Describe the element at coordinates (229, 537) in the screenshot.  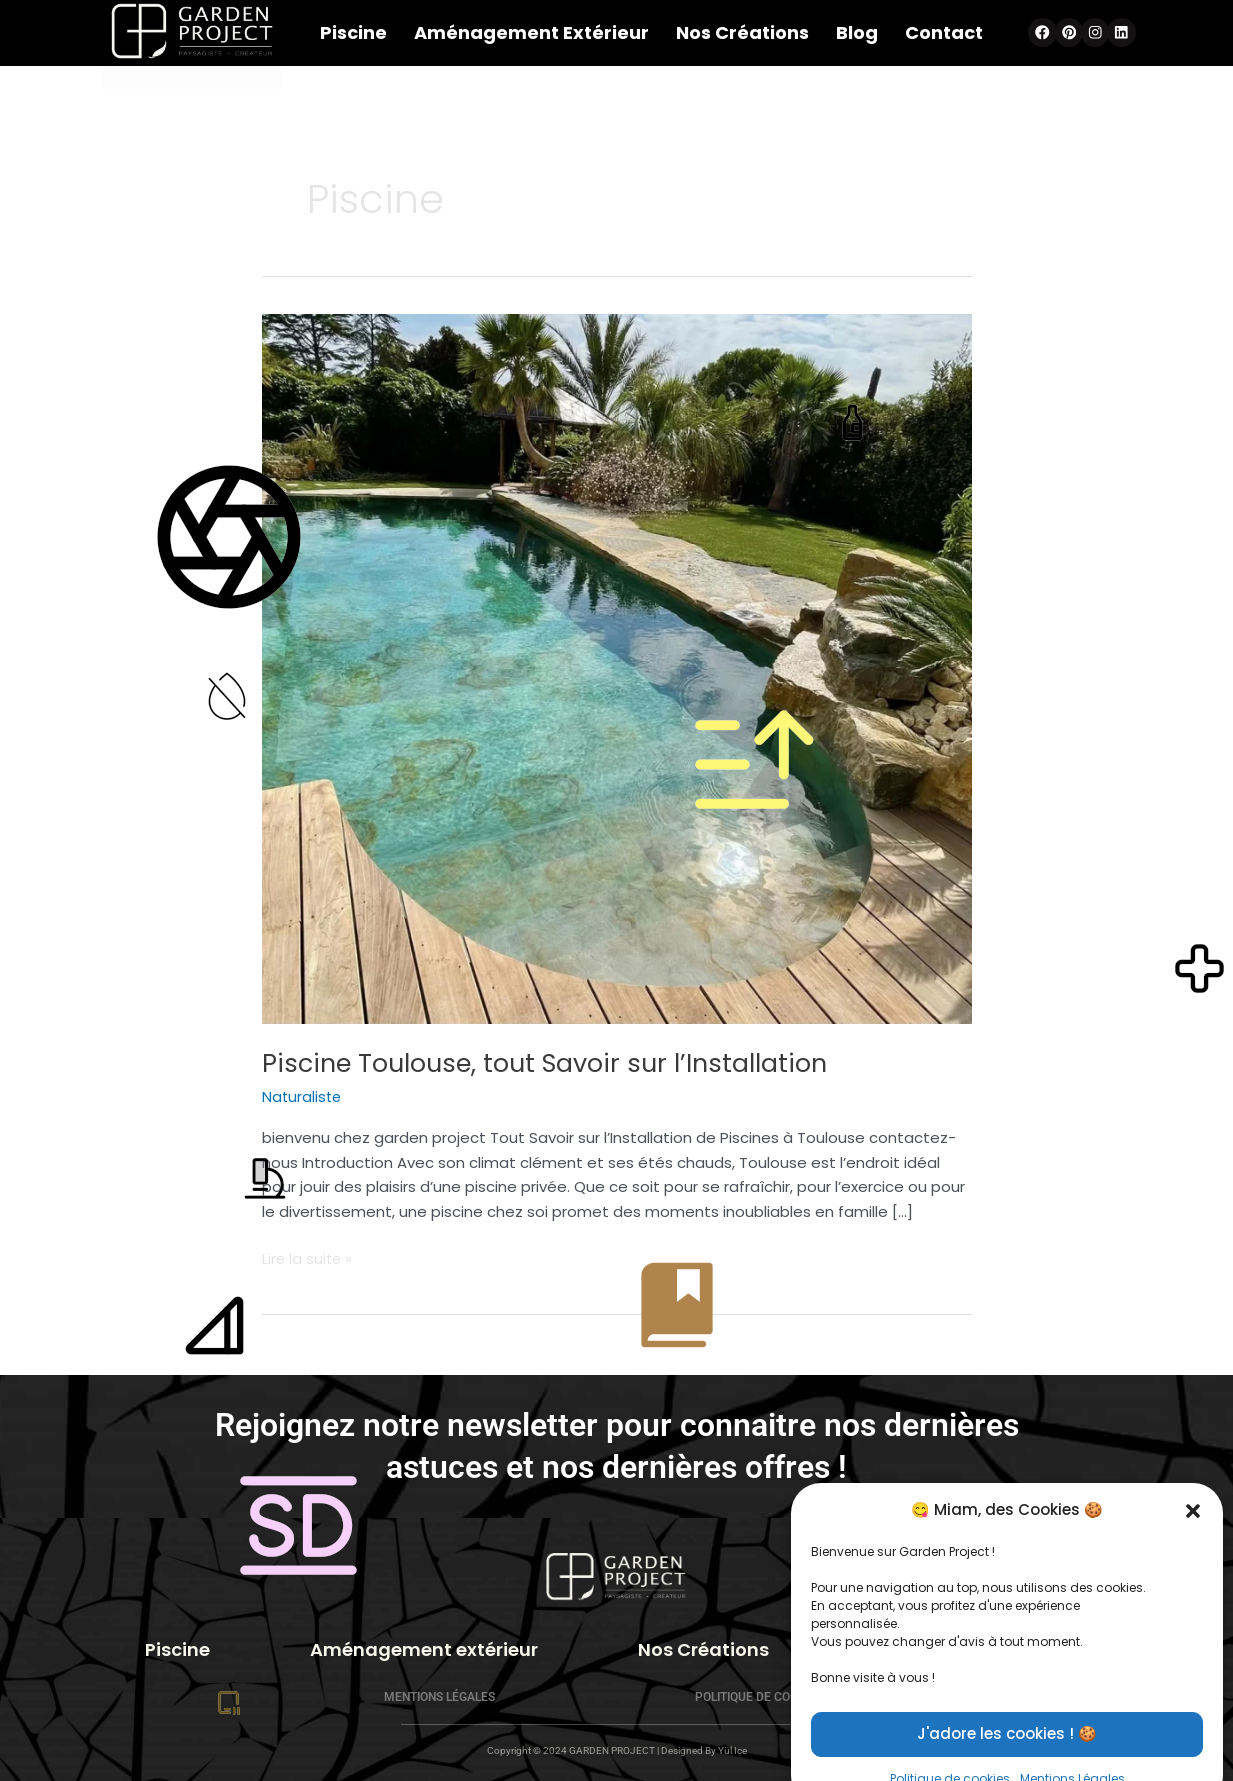
I see `adjust camera aperture settings` at that location.